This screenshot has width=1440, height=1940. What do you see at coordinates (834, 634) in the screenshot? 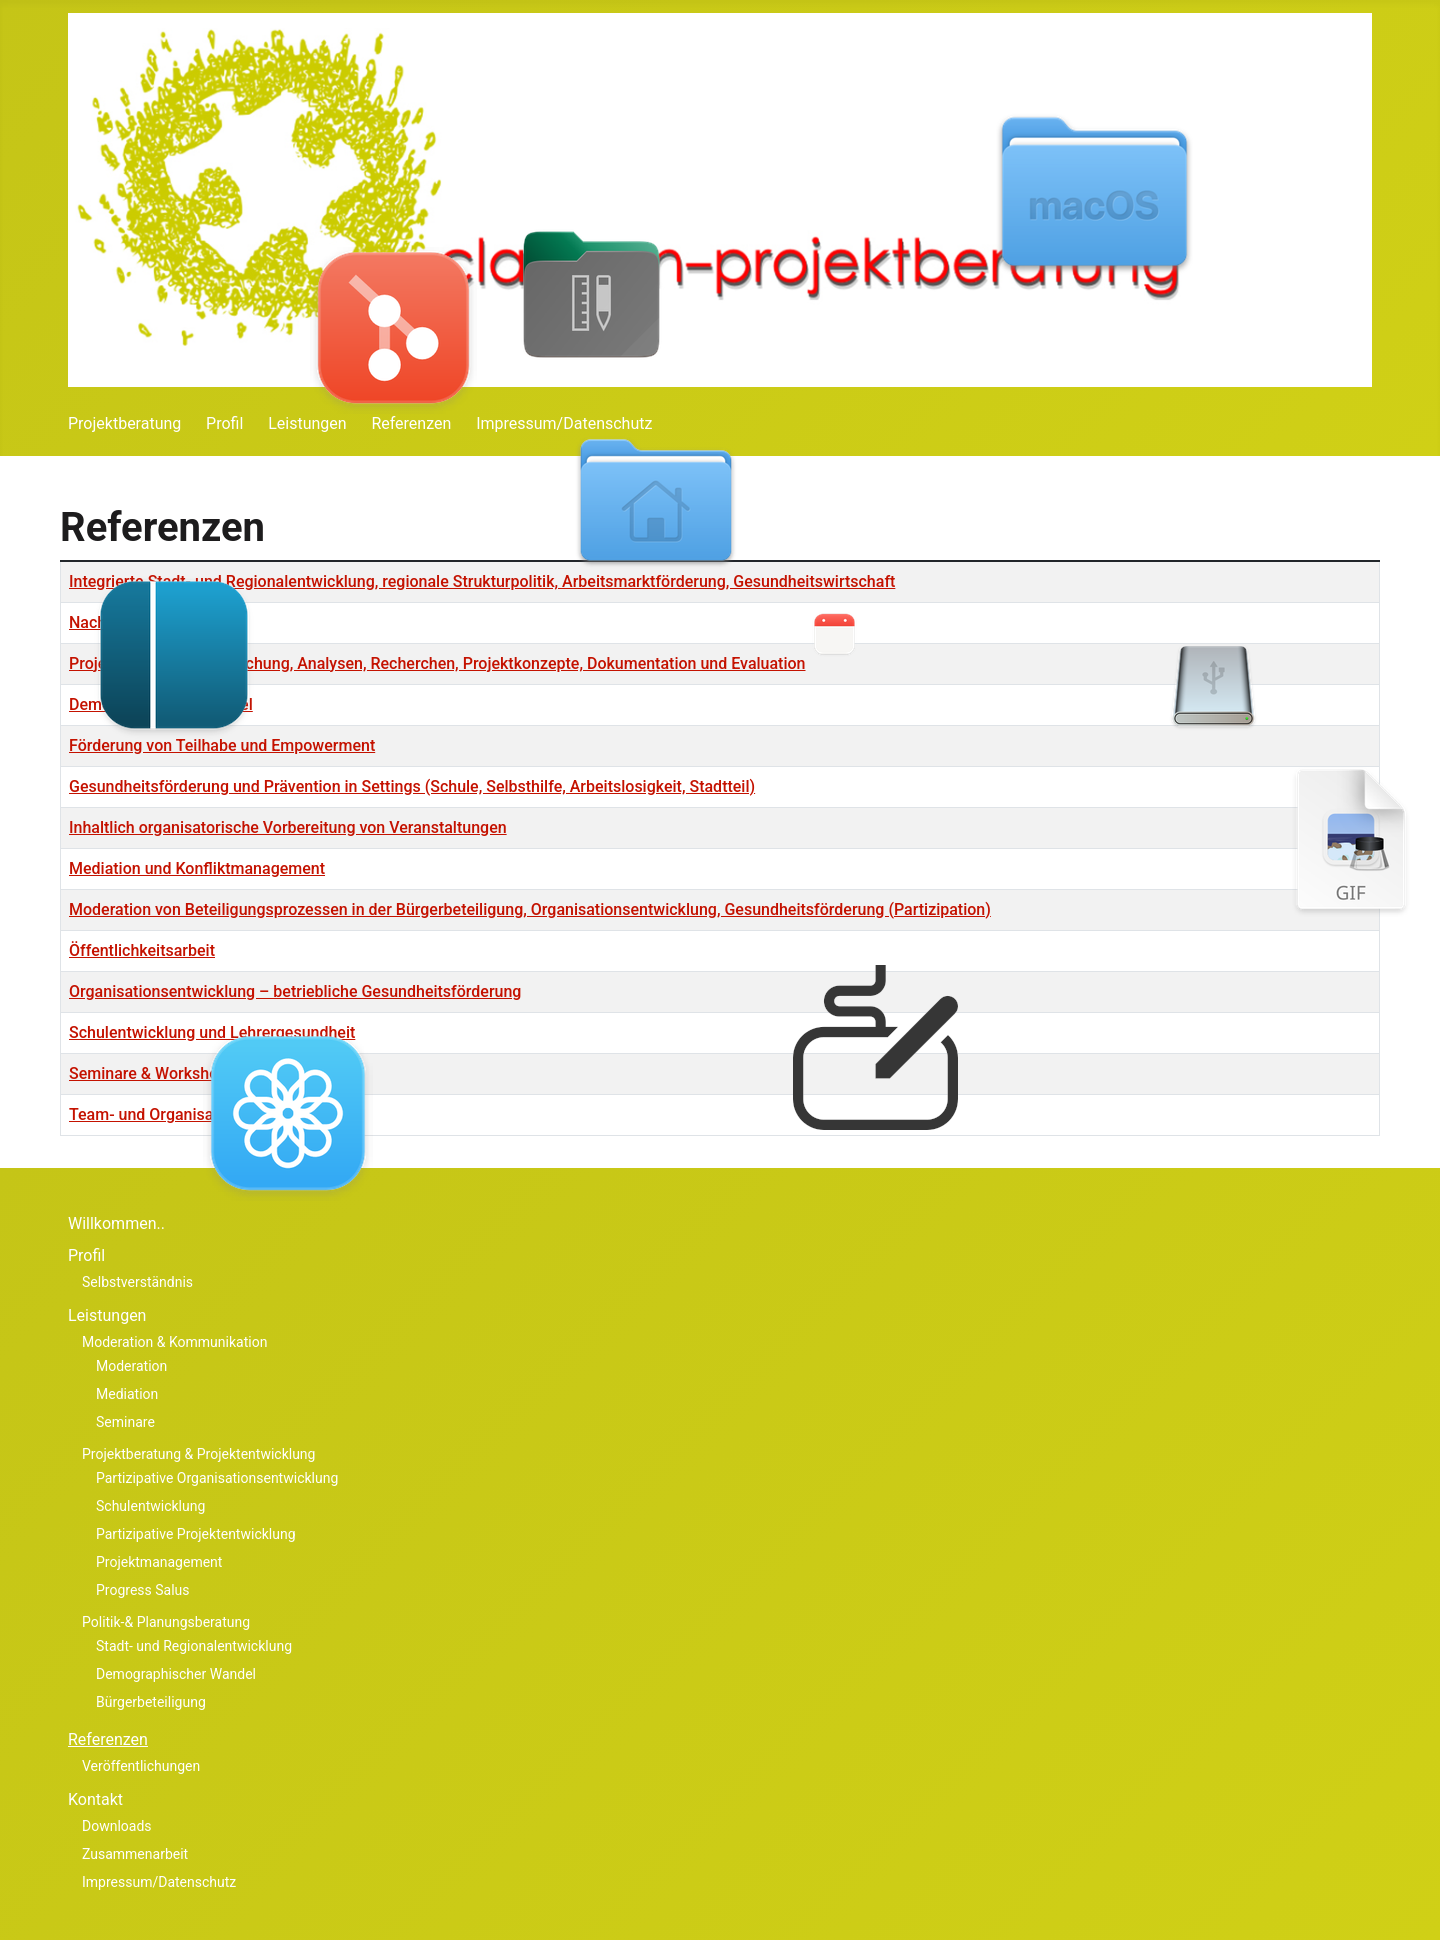
I see `open a calendar file` at bounding box center [834, 634].